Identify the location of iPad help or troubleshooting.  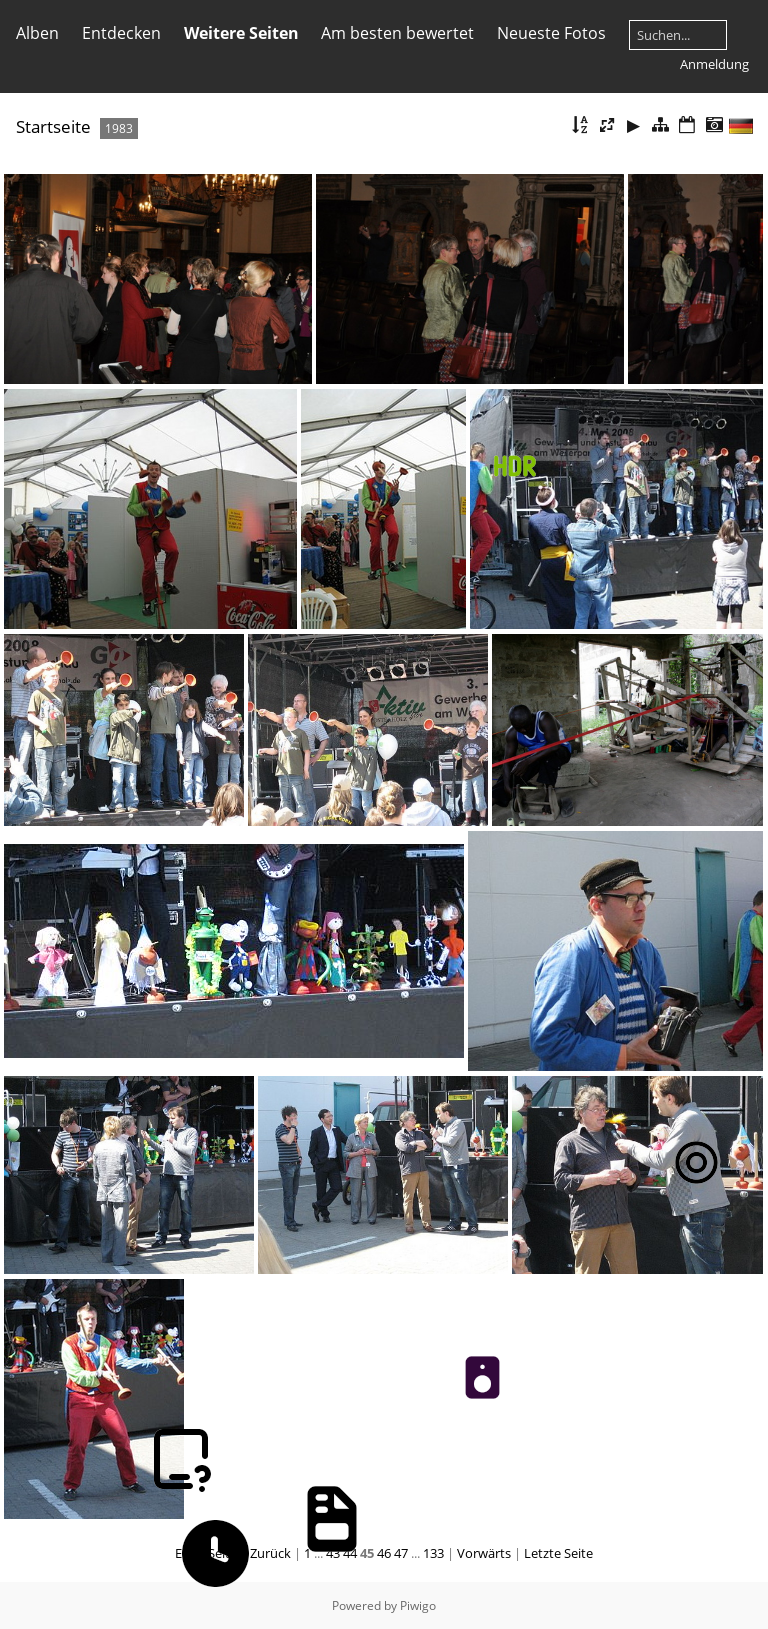
(181, 1459).